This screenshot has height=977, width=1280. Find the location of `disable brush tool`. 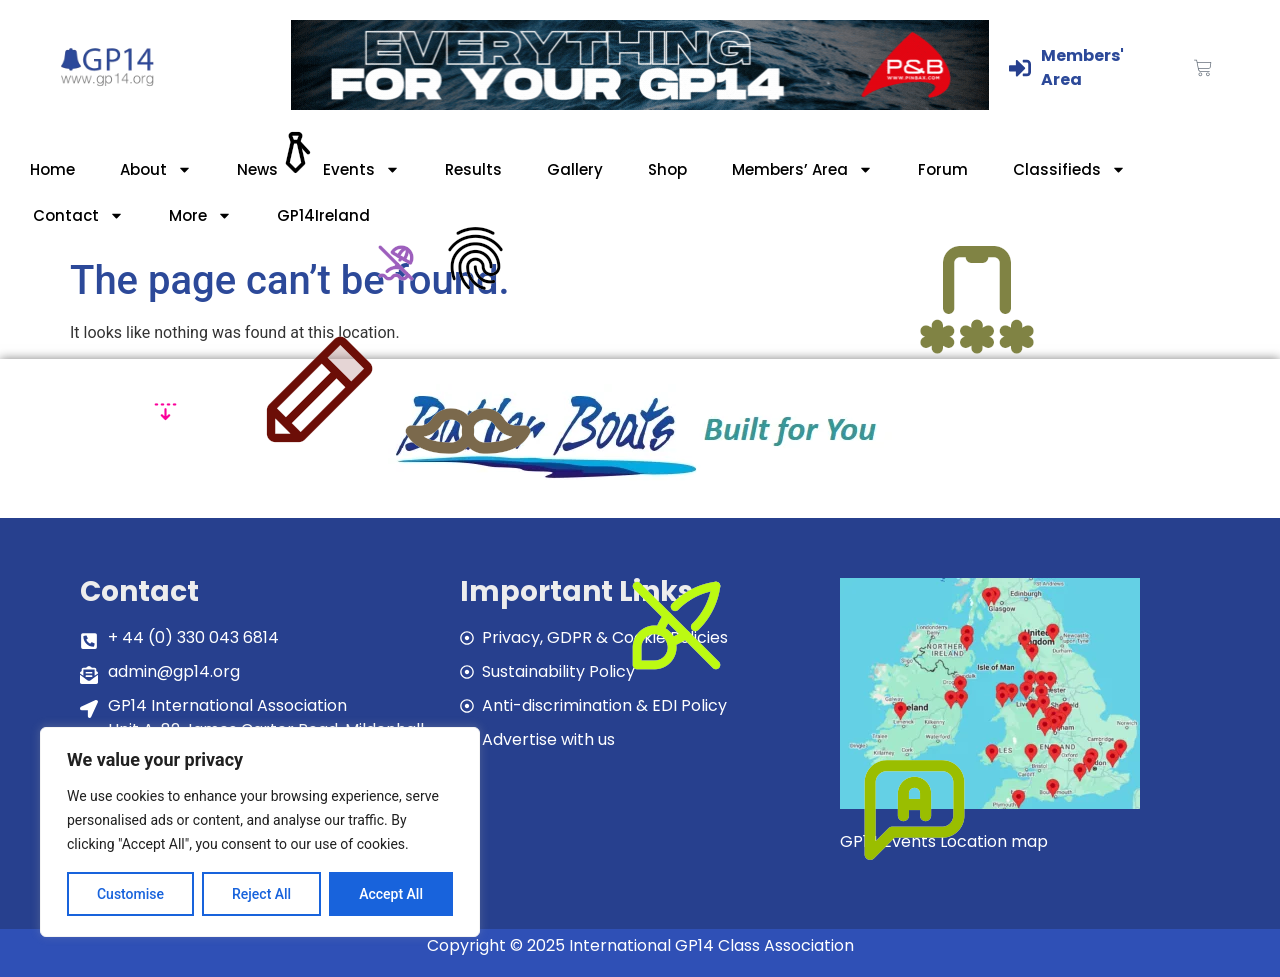

disable brush tool is located at coordinates (676, 625).